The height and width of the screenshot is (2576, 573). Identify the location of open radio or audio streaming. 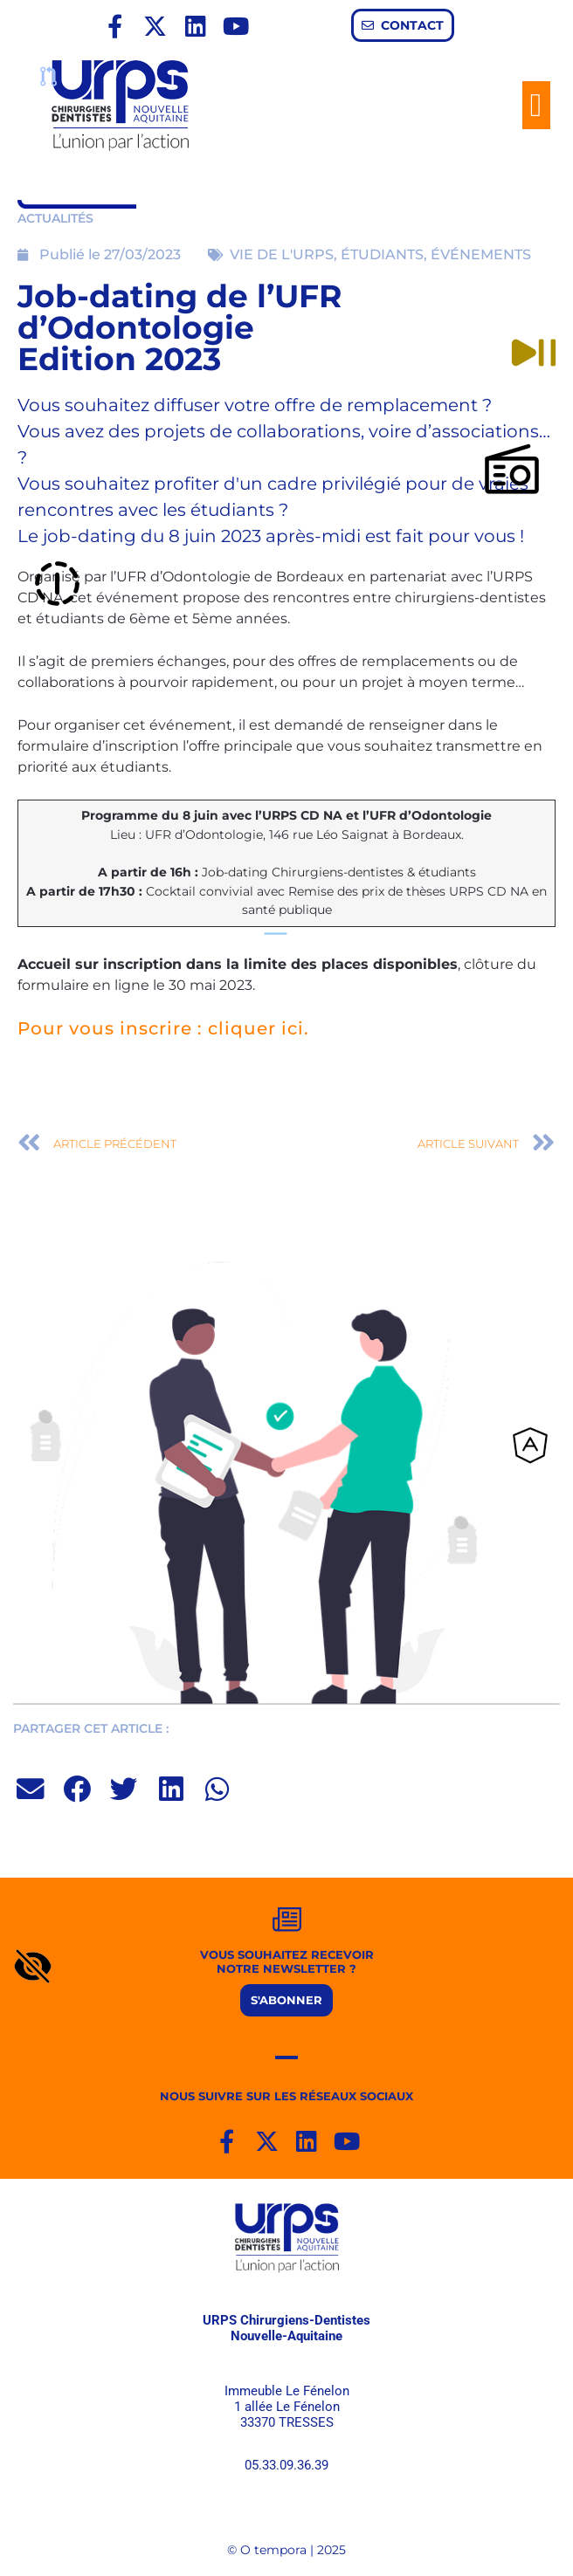
(512, 473).